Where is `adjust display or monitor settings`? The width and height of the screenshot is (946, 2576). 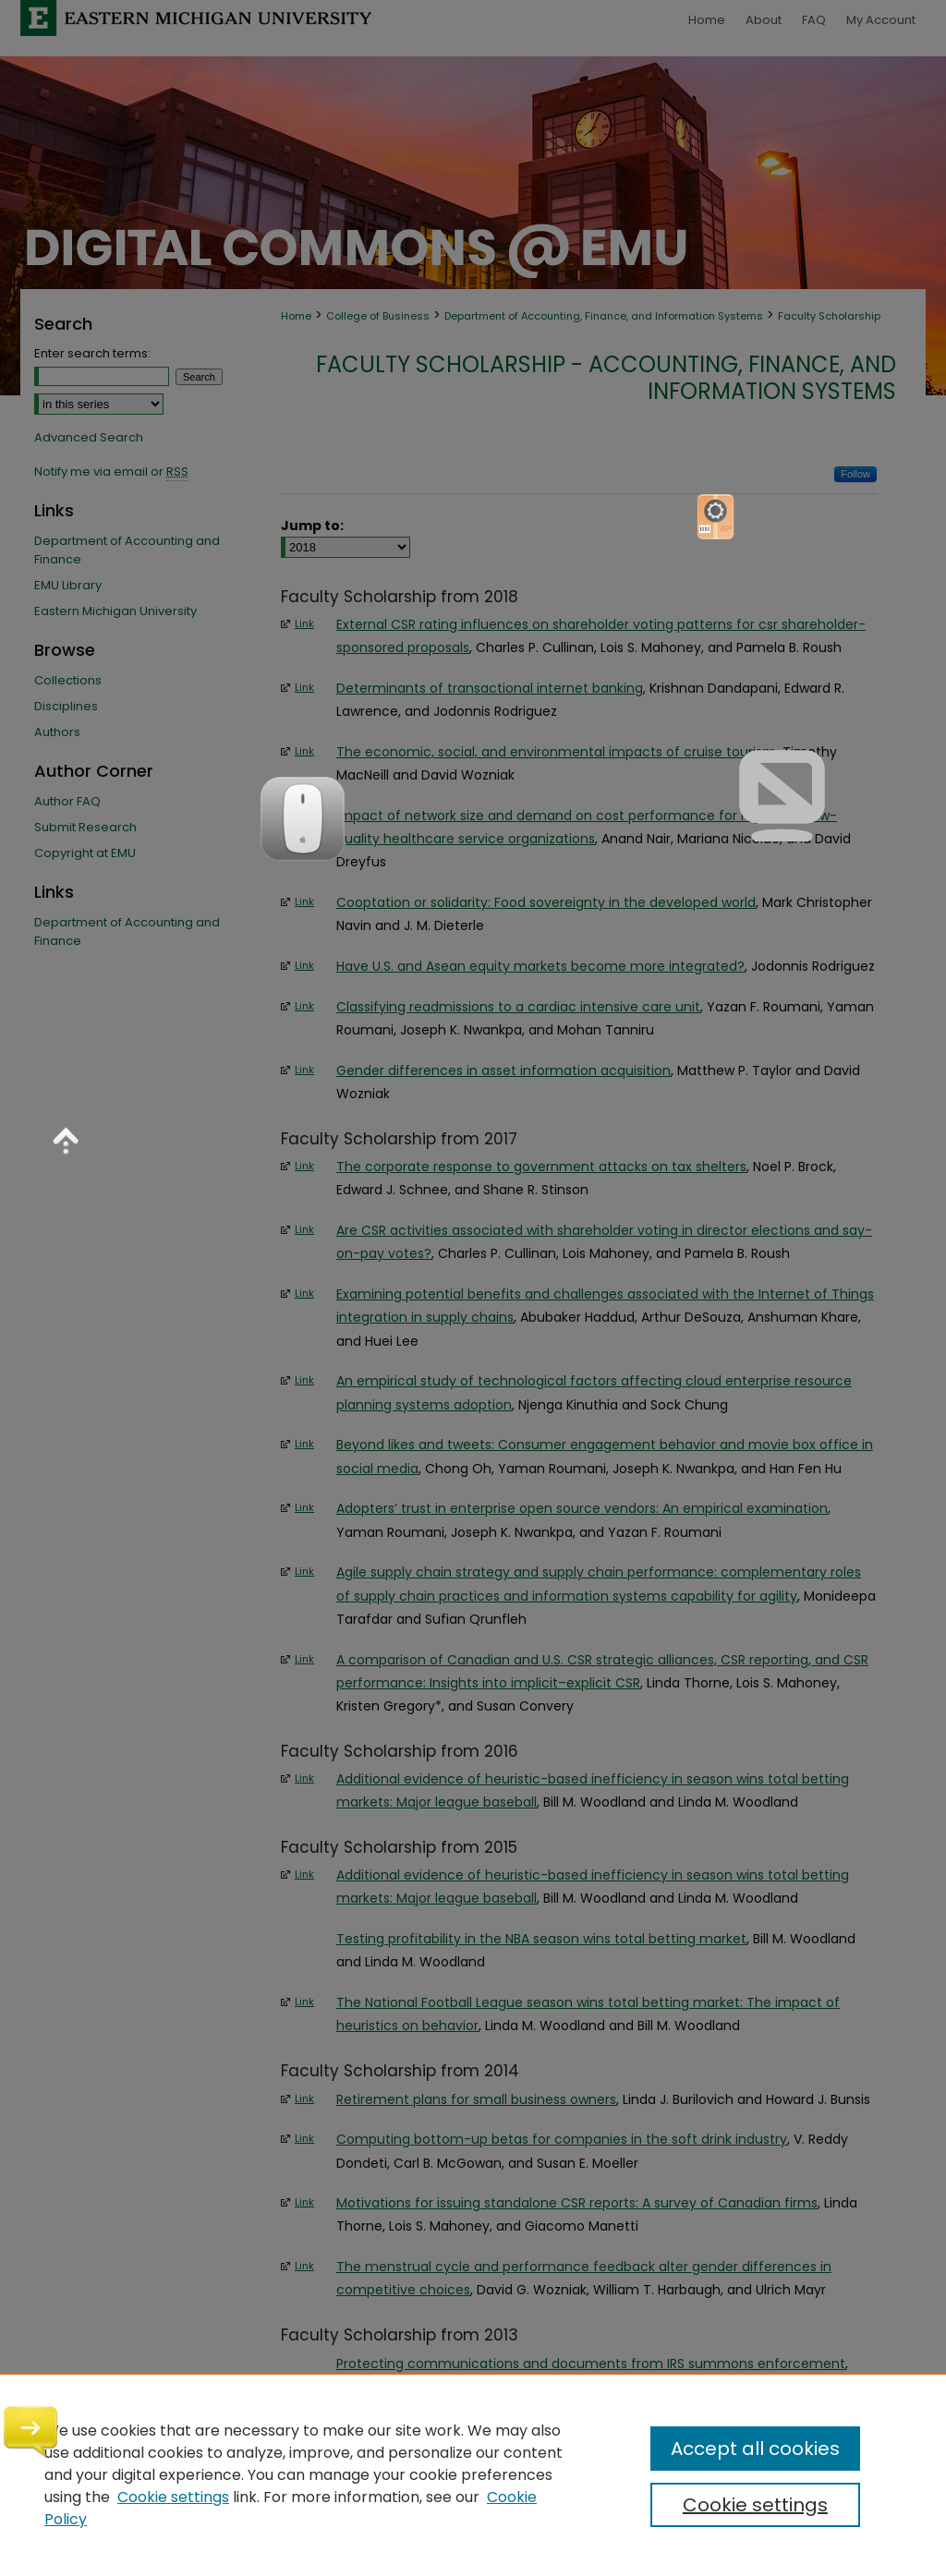
adjust display or monitor settings is located at coordinates (782, 792).